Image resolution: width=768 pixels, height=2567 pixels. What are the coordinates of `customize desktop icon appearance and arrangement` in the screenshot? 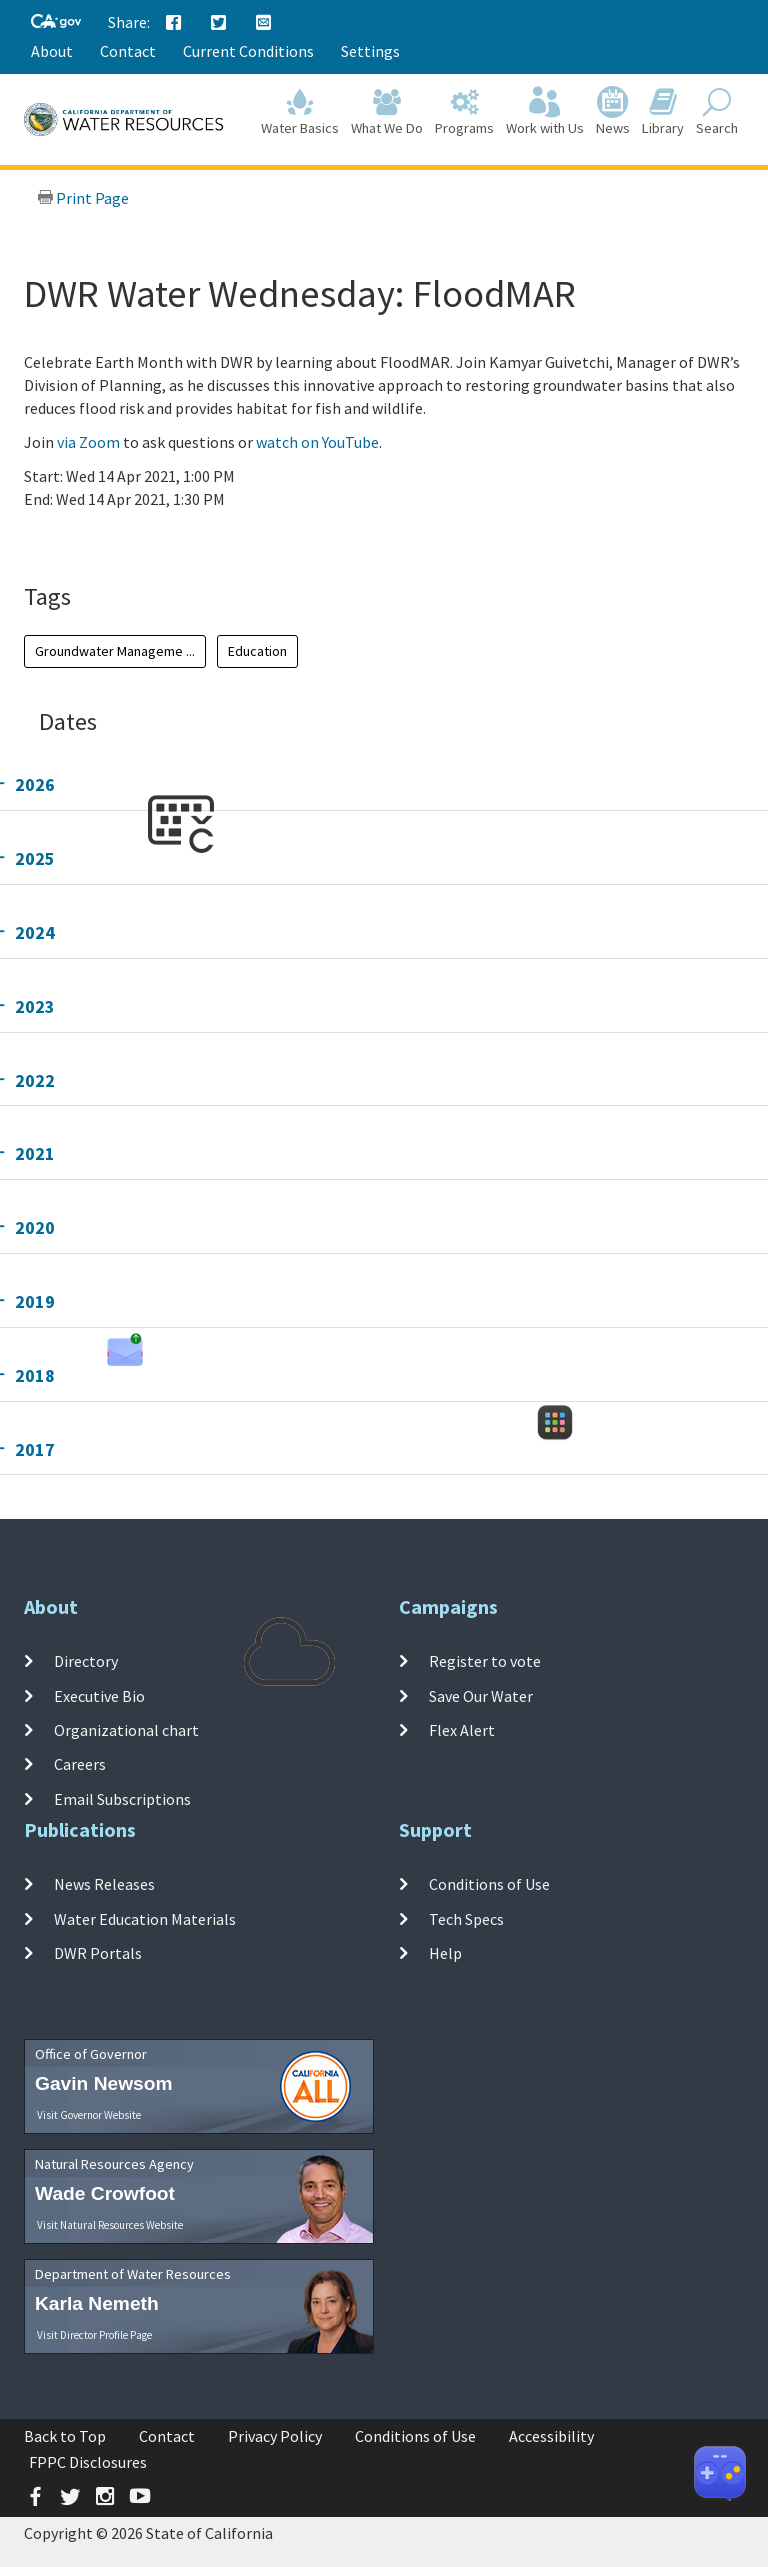 It's located at (555, 1423).